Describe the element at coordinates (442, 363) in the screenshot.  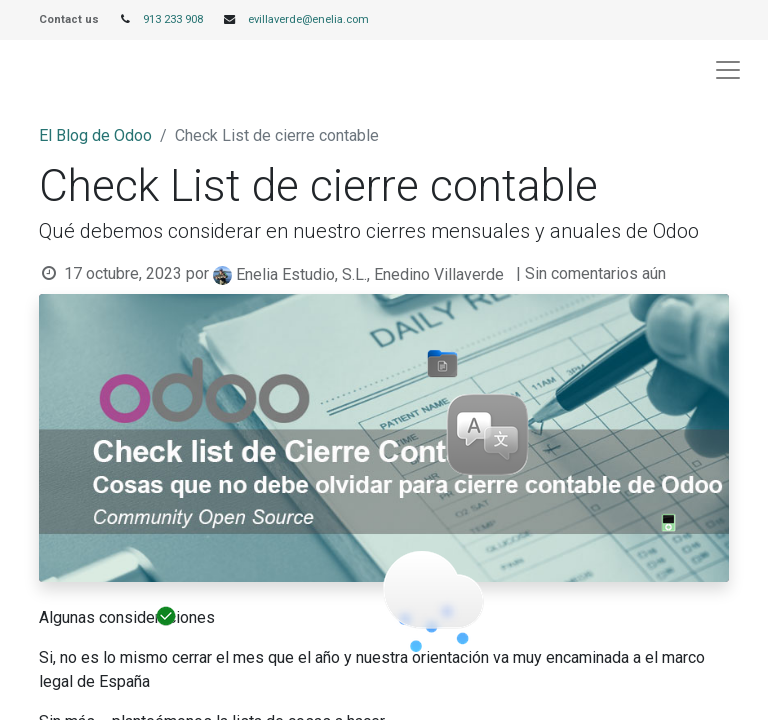
I see `open your documents folder` at that location.